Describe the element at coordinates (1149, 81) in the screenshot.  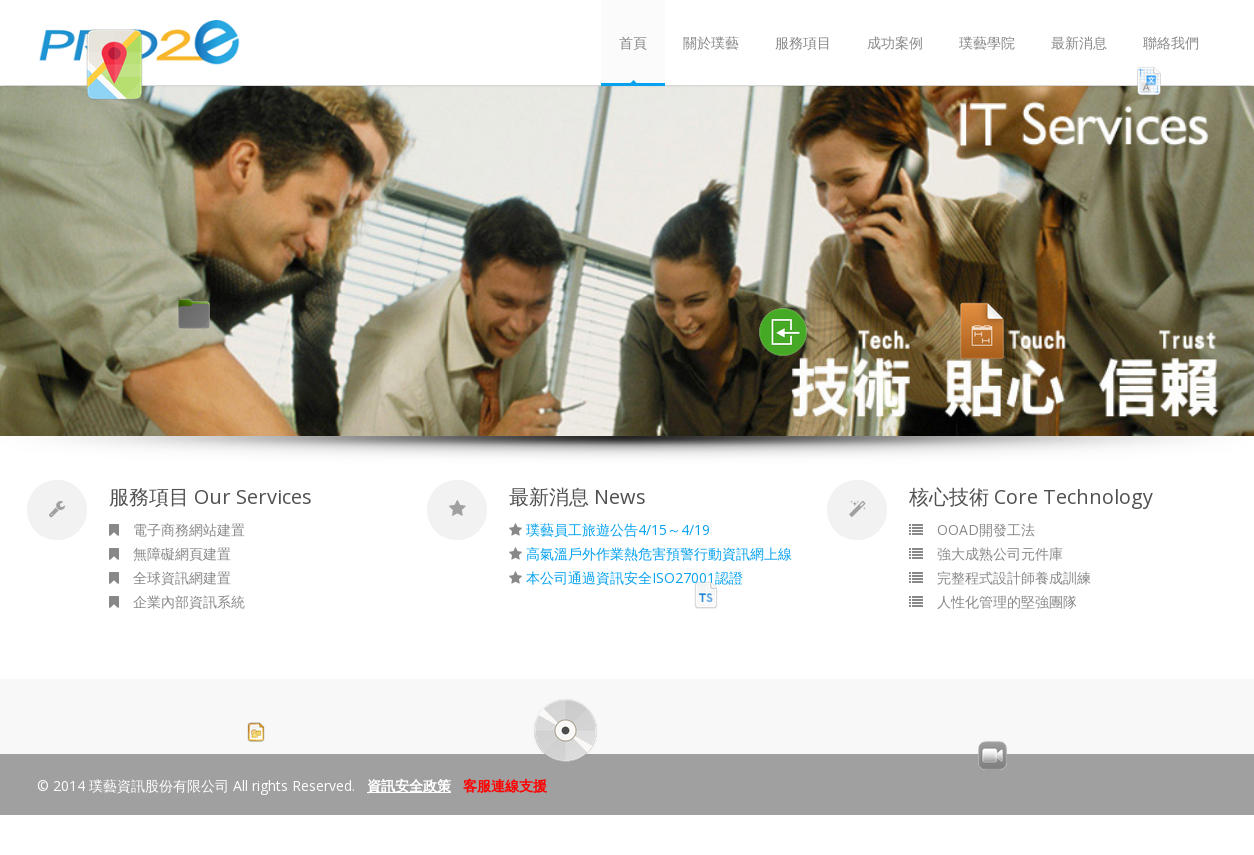
I see `a gettext translation template file (.pot)` at that location.